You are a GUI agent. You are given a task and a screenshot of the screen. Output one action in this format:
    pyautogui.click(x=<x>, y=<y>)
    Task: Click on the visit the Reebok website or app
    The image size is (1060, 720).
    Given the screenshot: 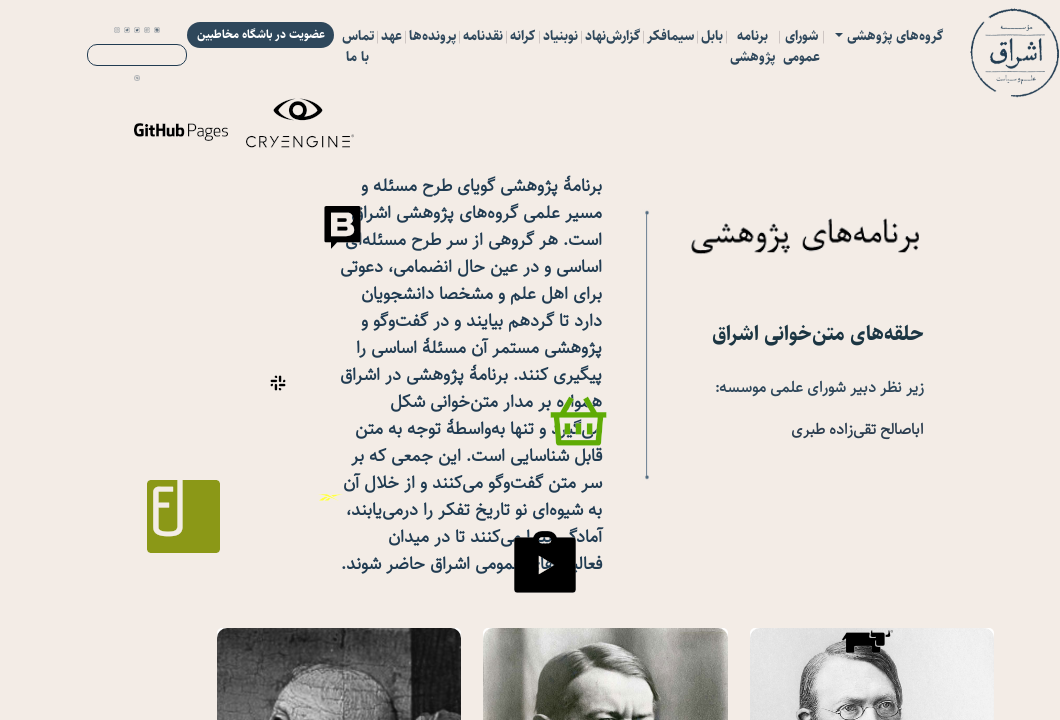 What is the action you would take?
    pyautogui.click(x=330, y=497)
    